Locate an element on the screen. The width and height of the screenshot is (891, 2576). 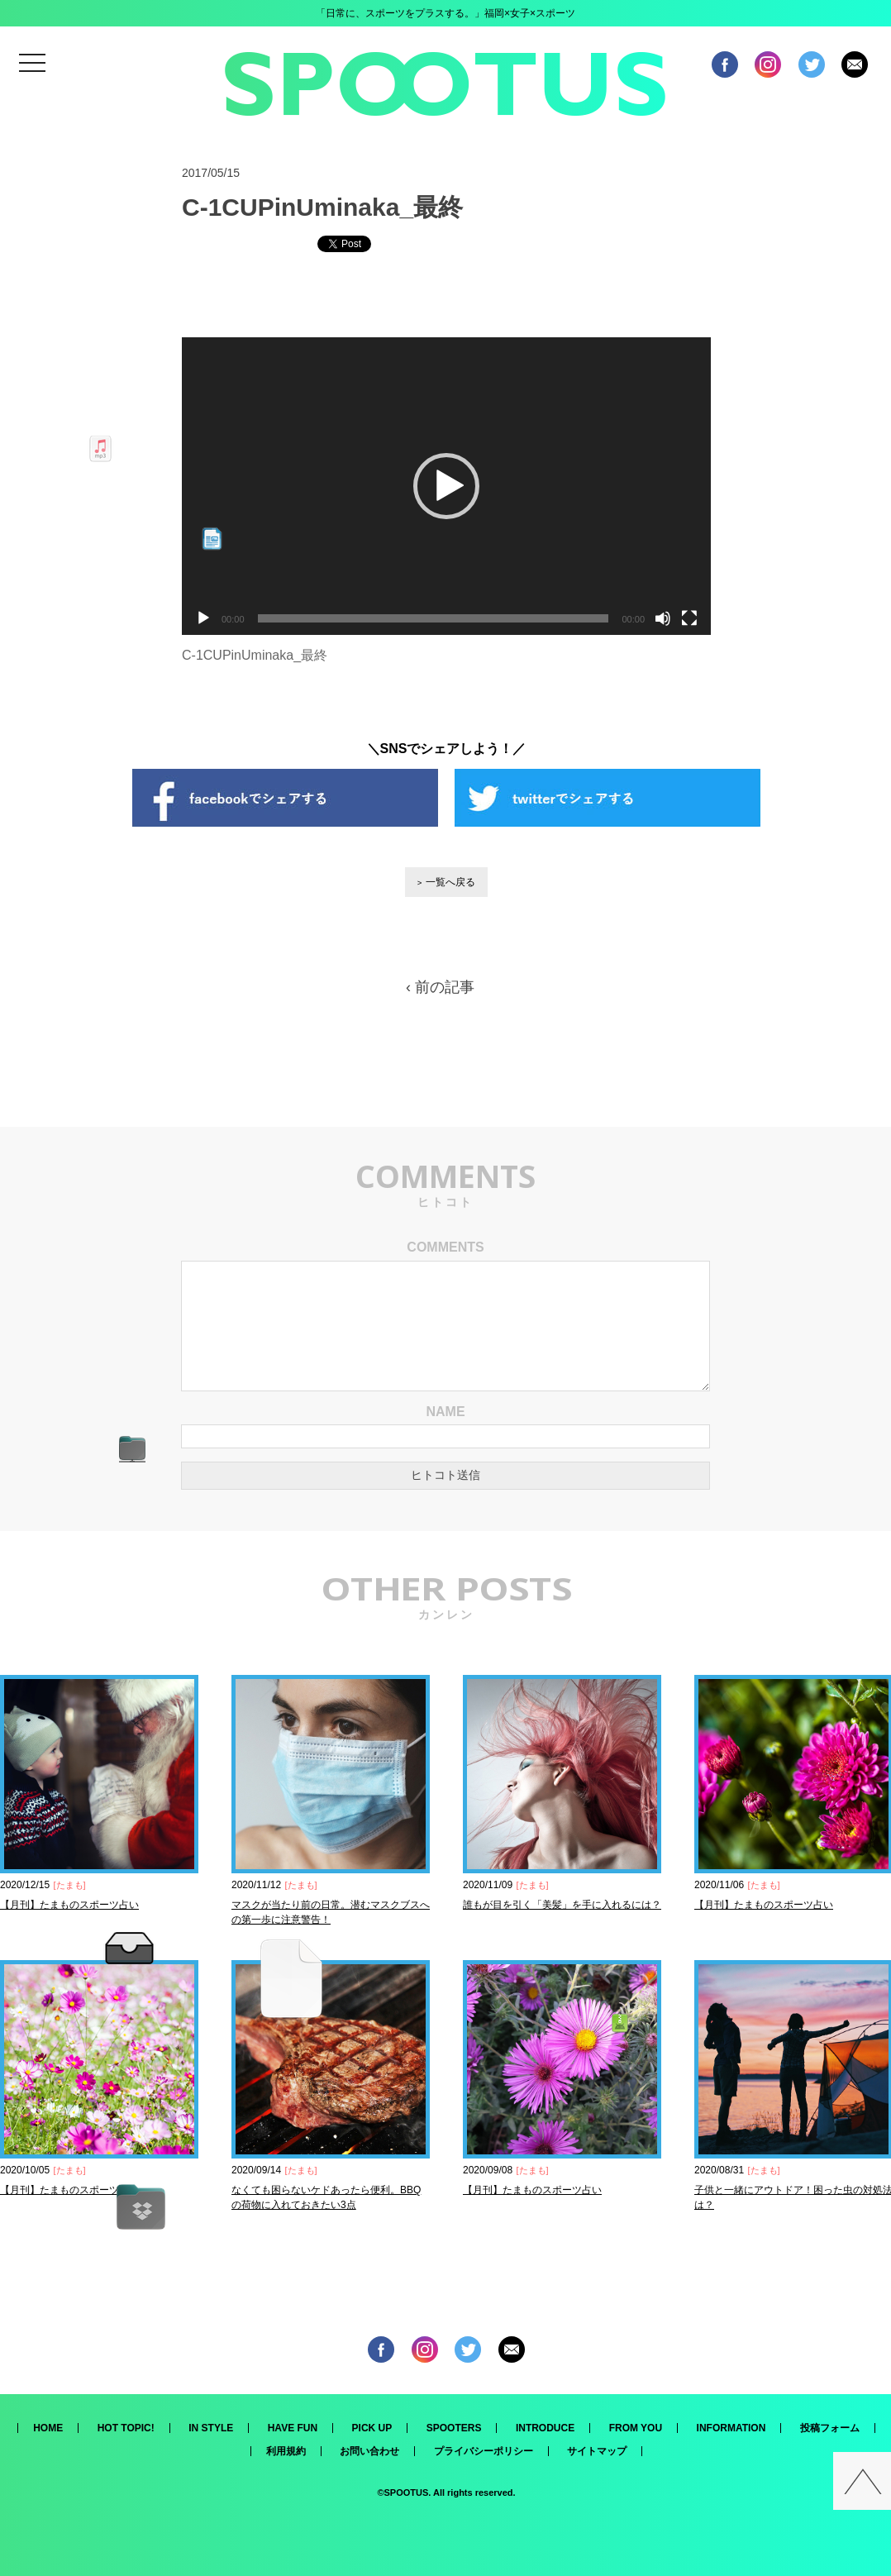
android app installation package file is located at coordinates (620, 2023).